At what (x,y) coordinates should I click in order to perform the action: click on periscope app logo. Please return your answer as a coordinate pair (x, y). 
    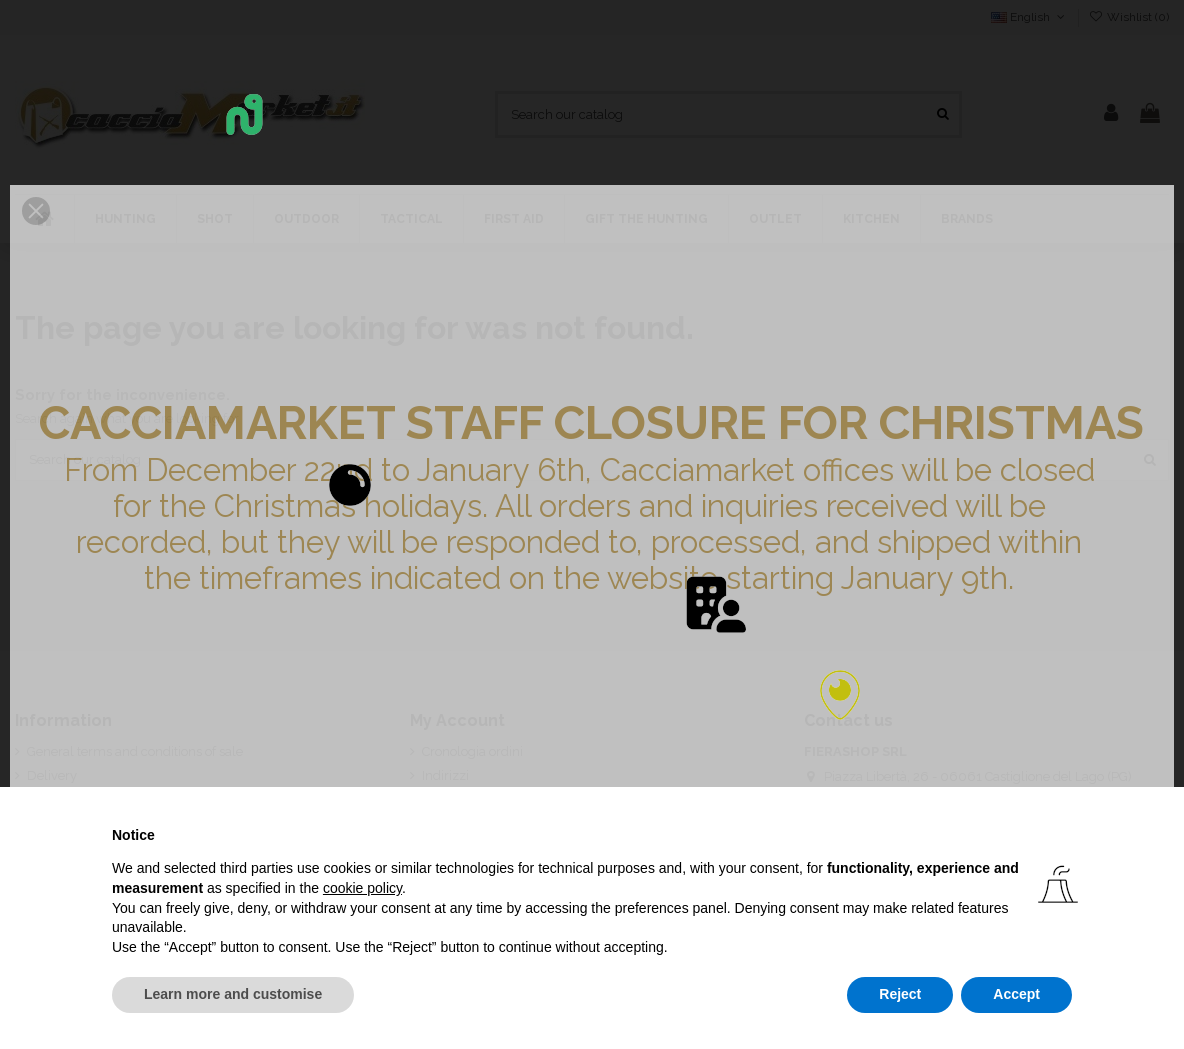
    Looking at the image, I should click on (840, 695).